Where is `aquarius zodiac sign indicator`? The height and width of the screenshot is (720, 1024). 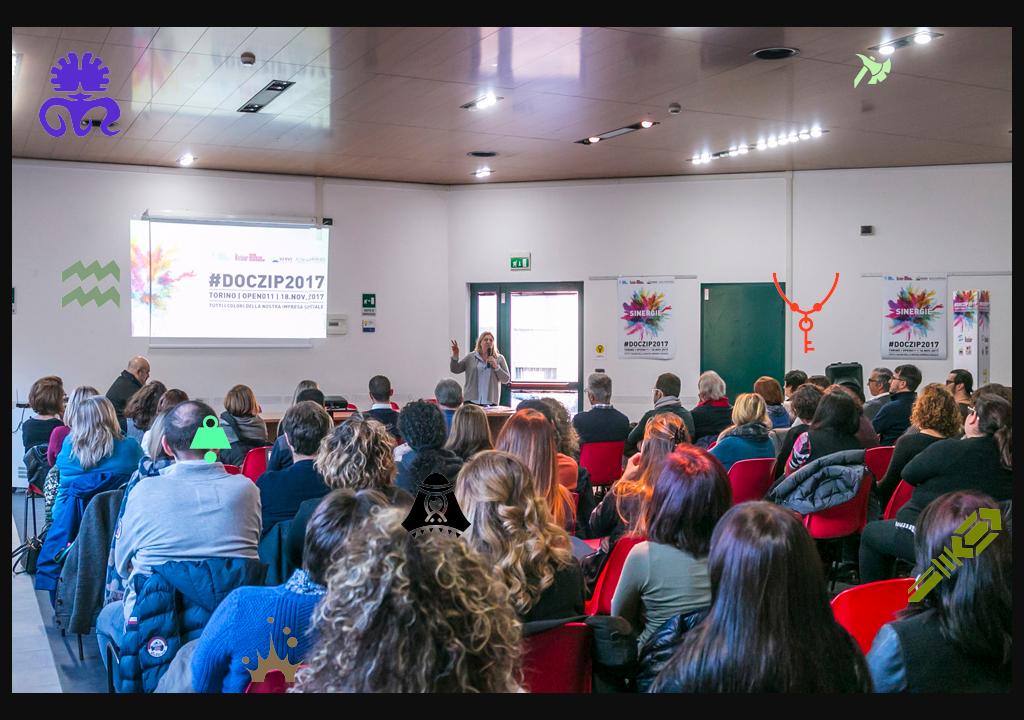
aquarius zodiac sign indicator is located at coordinates (91, 284).